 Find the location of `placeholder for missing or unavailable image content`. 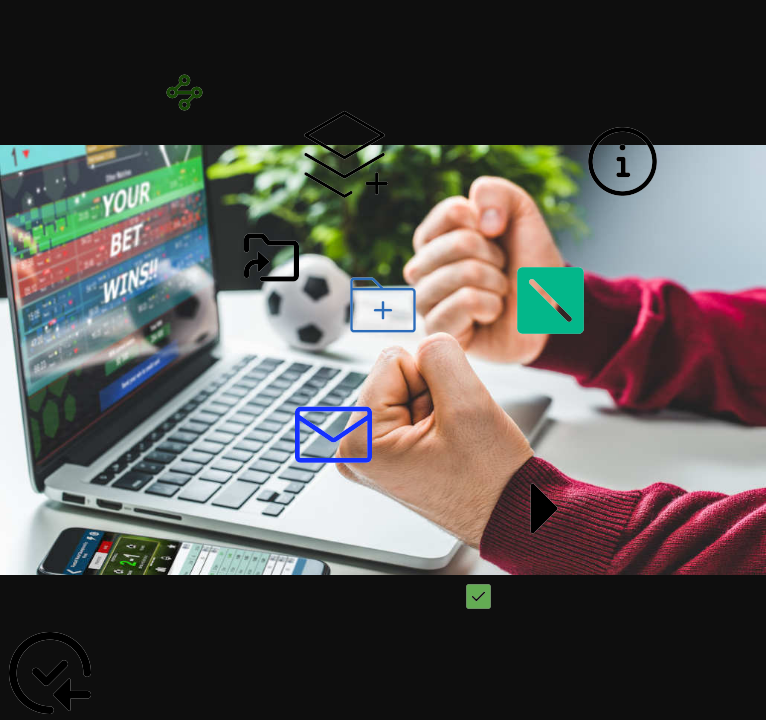

placeholder for missing or unavailable image content is located at coordinates (550, 300).